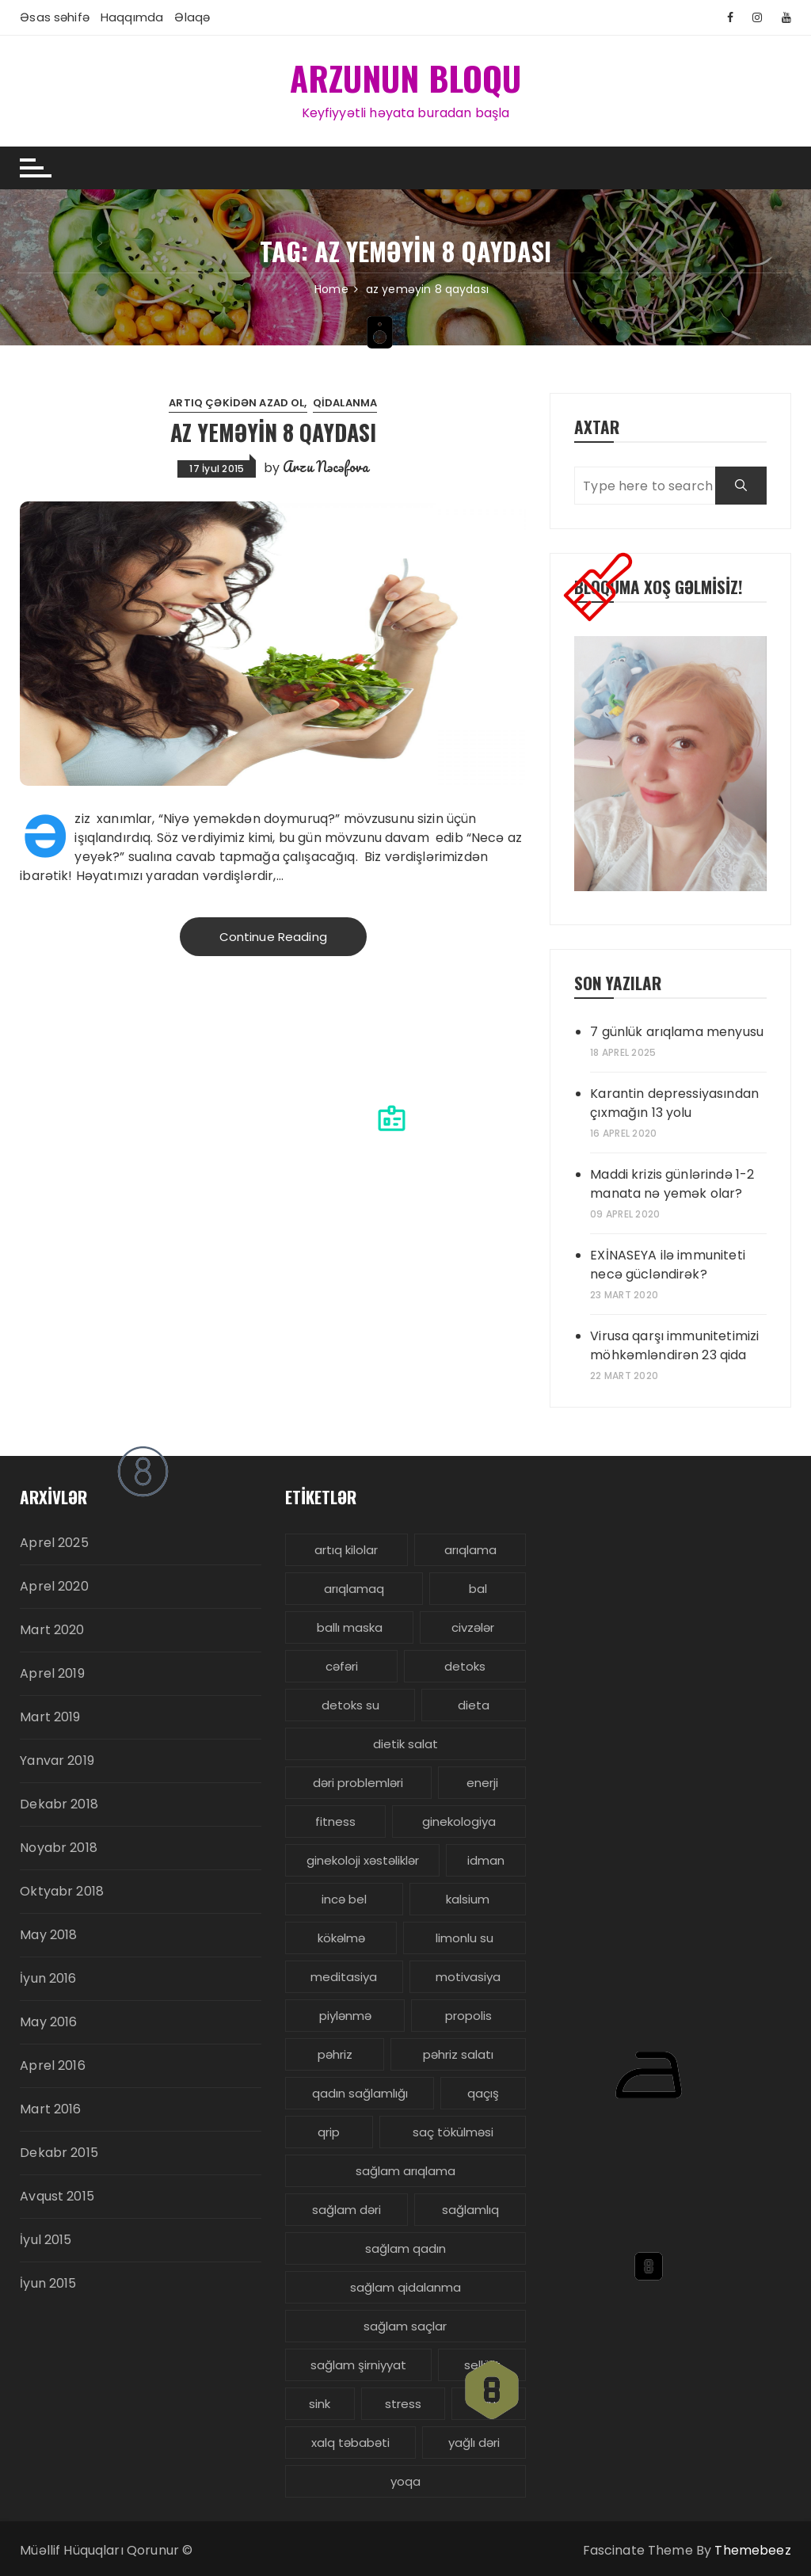  I want to click on select page 8 or step 8 in a sequence, so click(649, 2266).